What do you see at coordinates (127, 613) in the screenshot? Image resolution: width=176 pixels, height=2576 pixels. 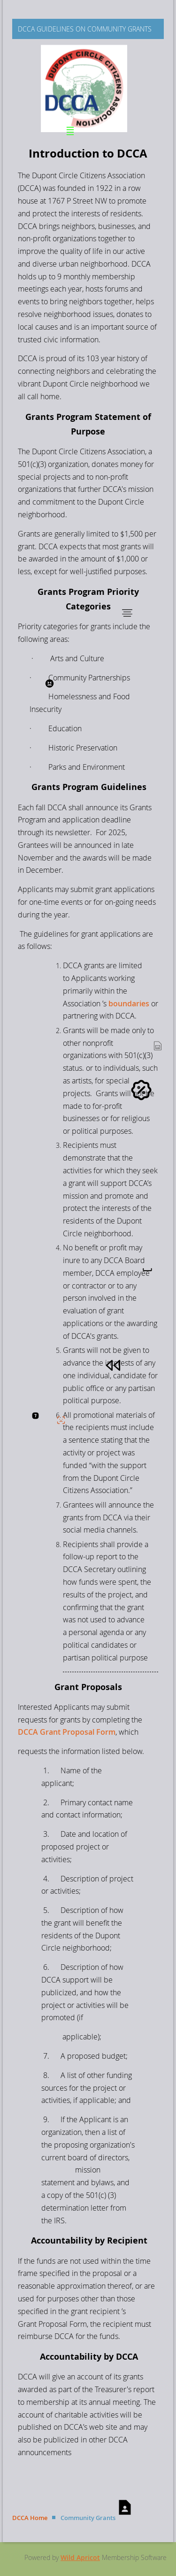 I see `center align text` at bounding box center [127, 613].